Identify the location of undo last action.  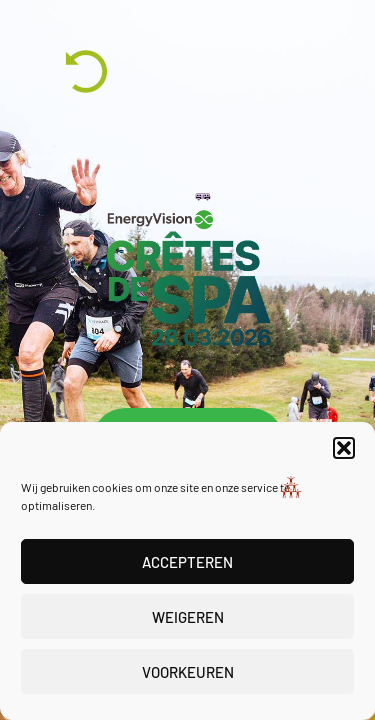
(86, 71).